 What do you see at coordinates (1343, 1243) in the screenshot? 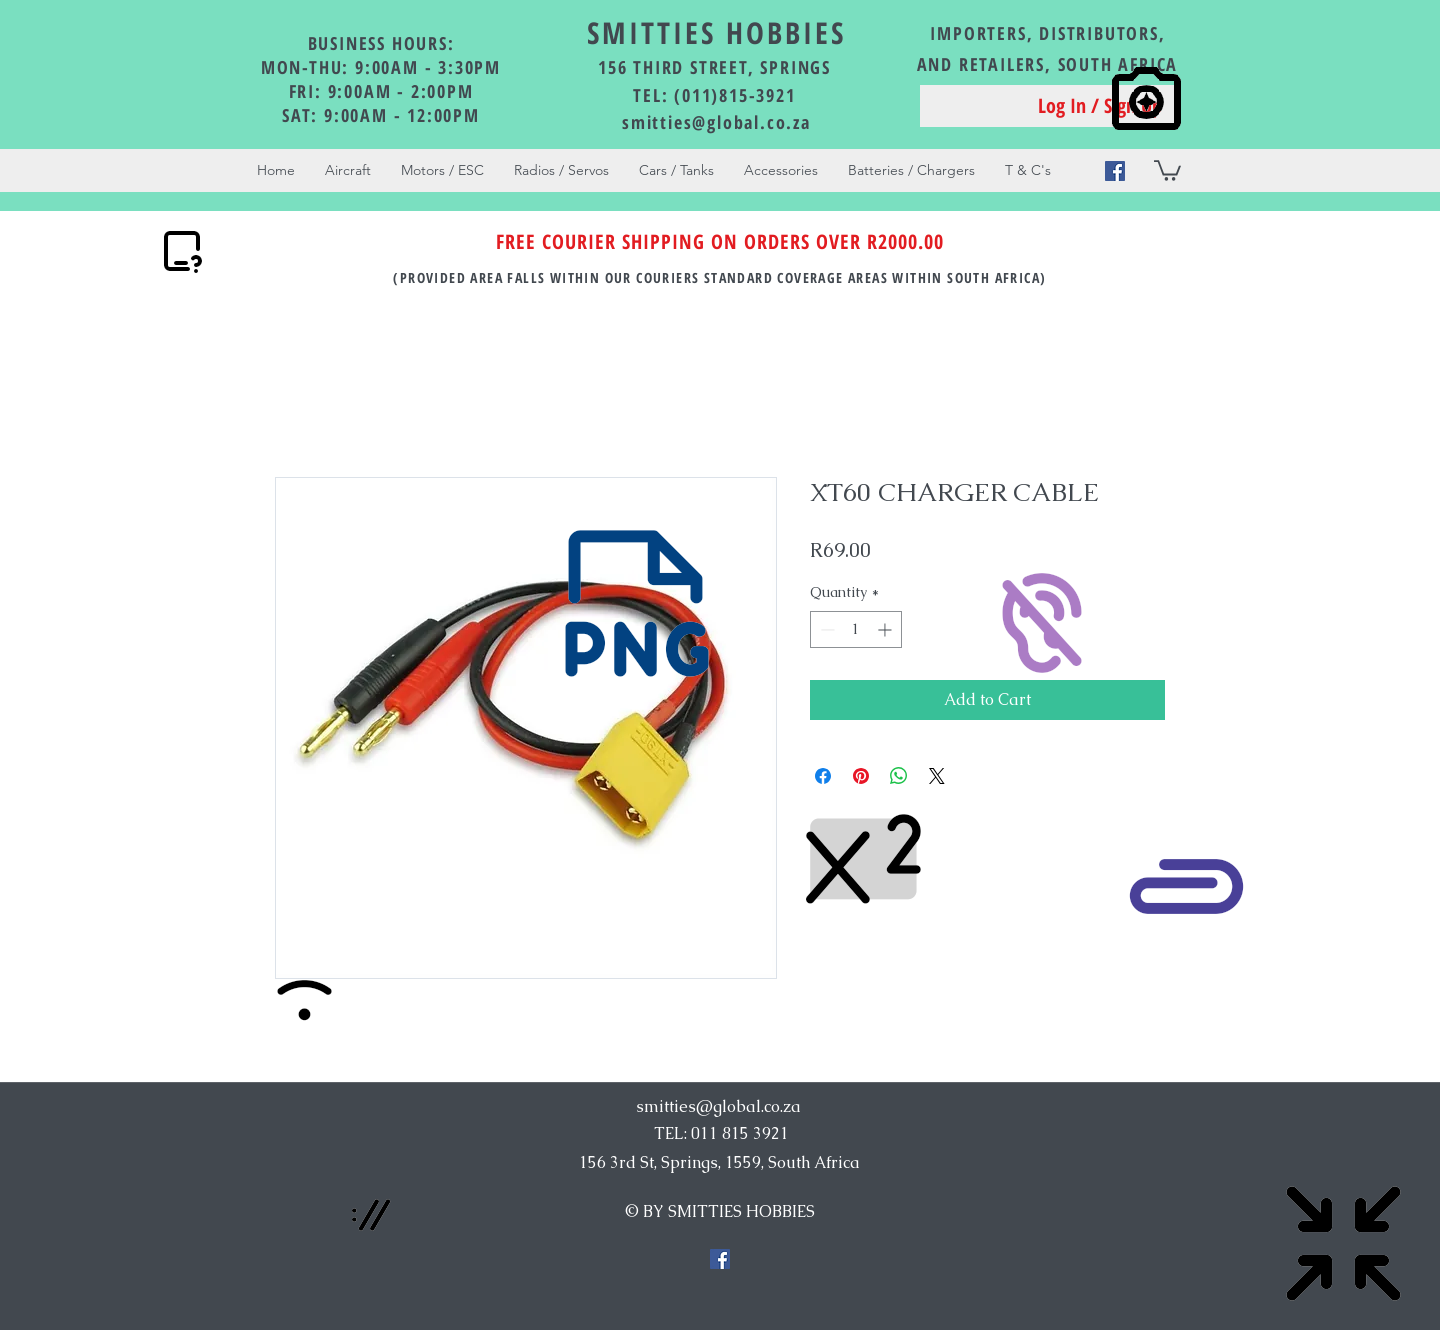
I see `minimize or collapse a window` at bounding box center [1343, 1243].